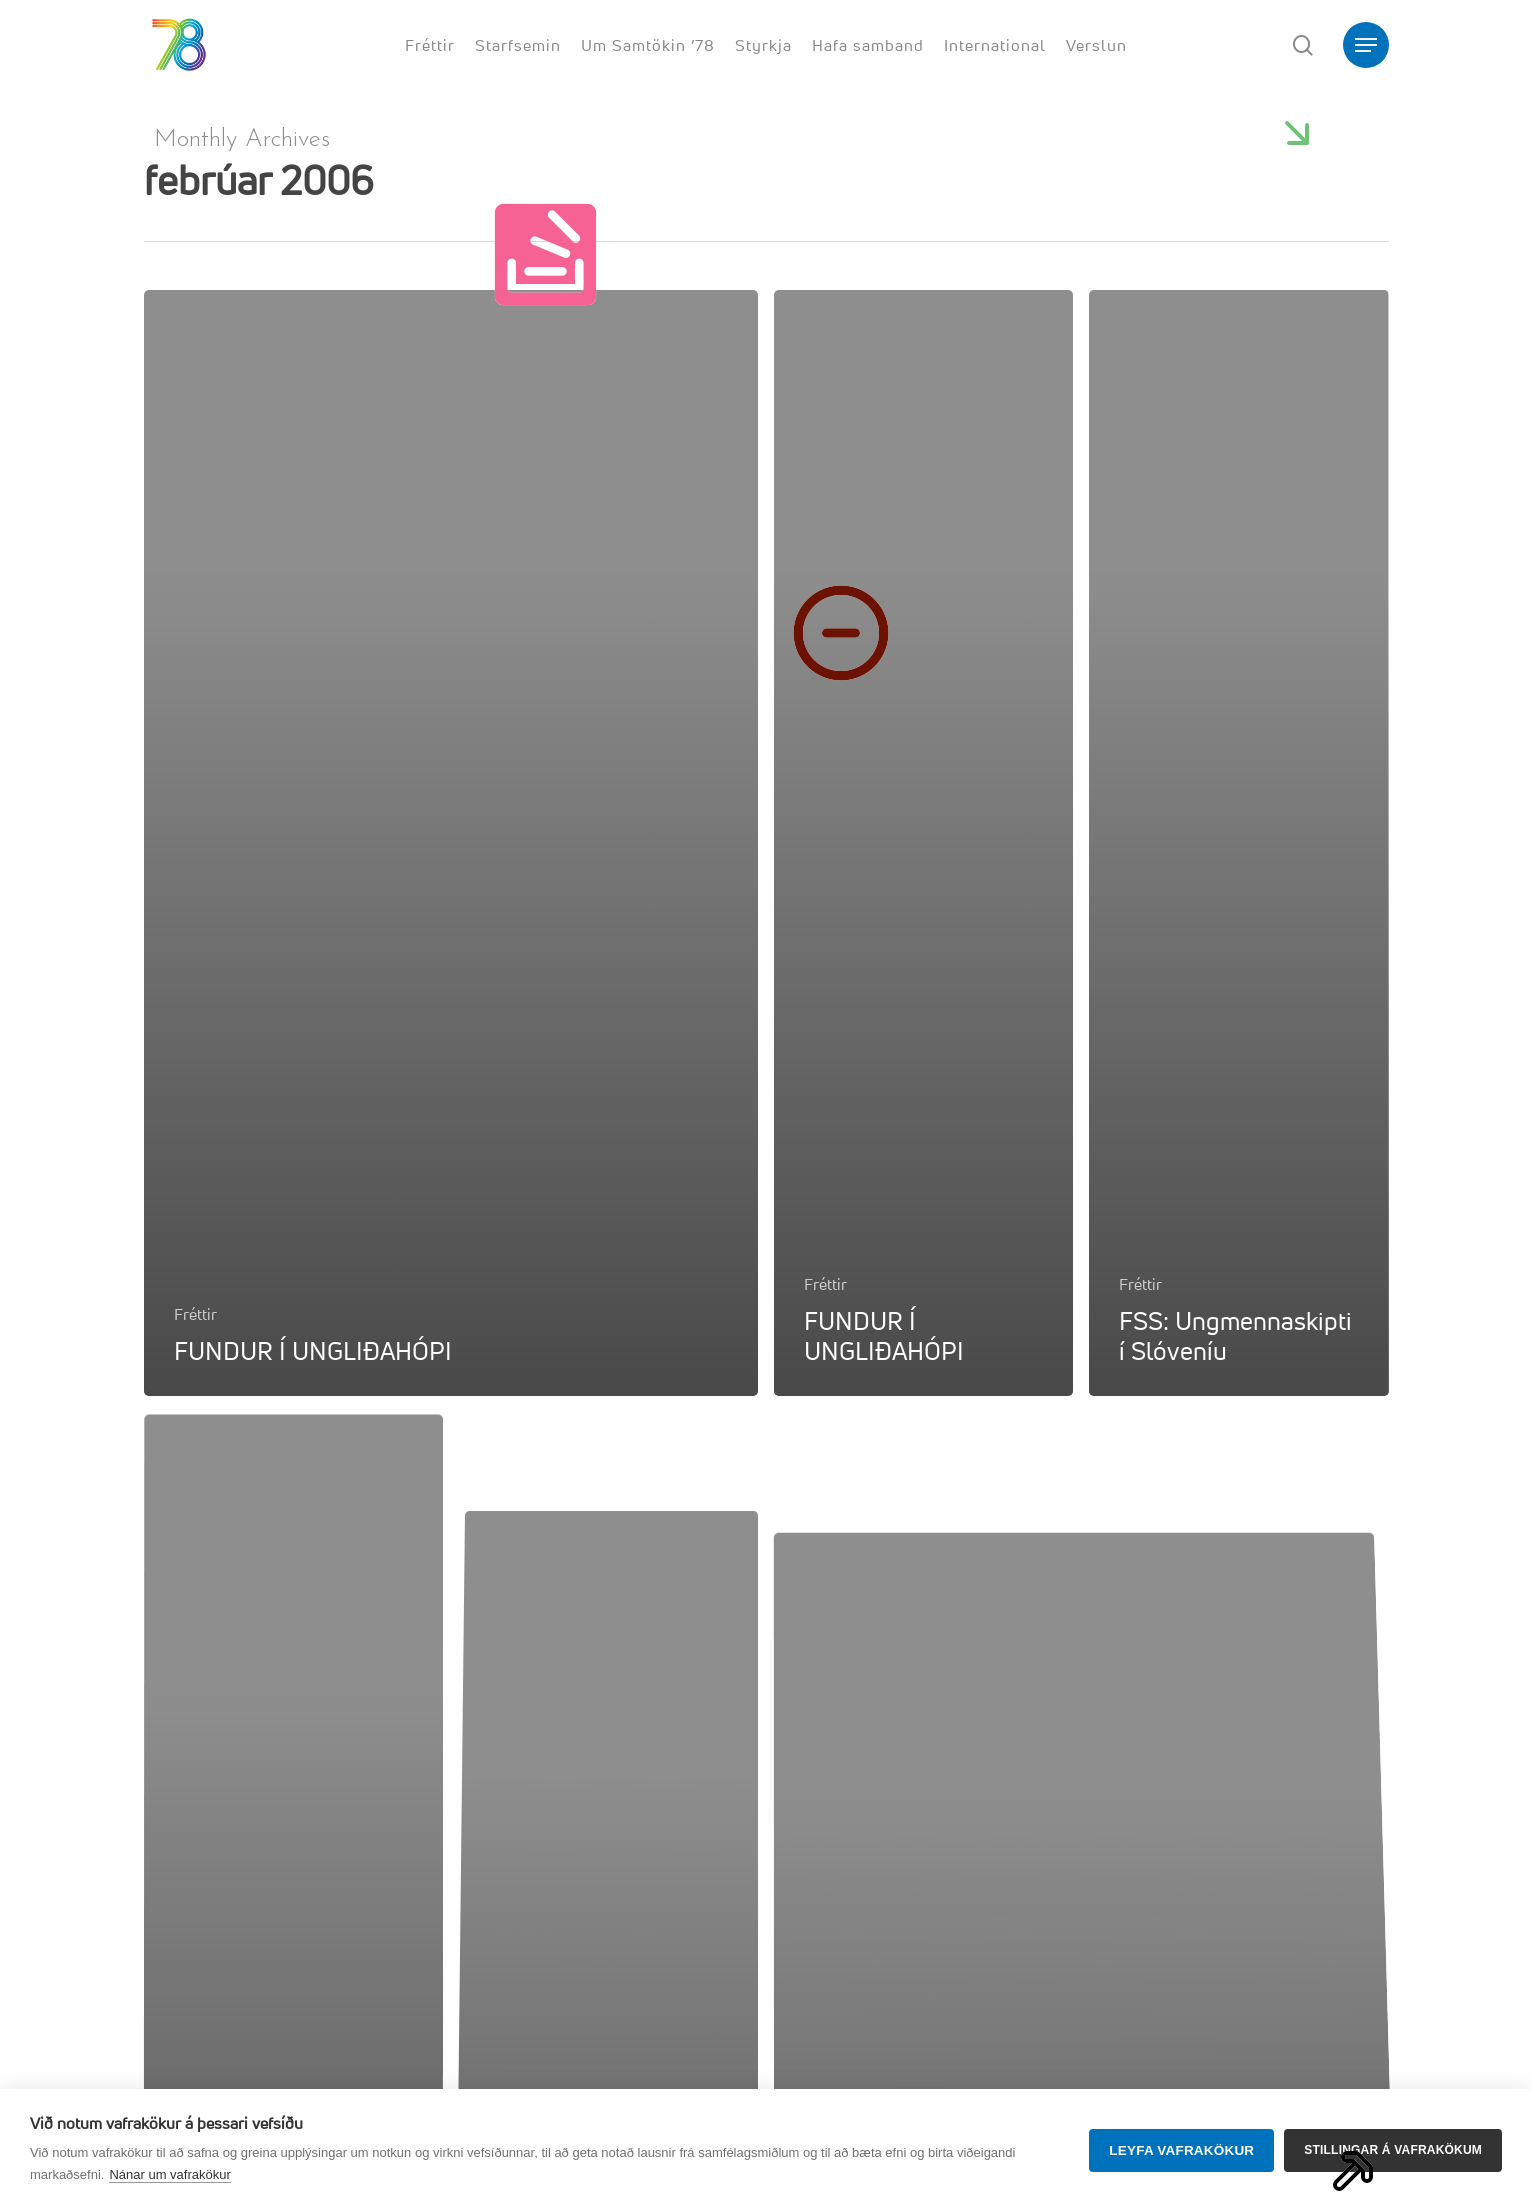 The width and height of the screenshot is (1532, 2211). Describe the element at coordinates (1297, 133) in the screenshot. I see `navigate to the next item diagonally` at that location.